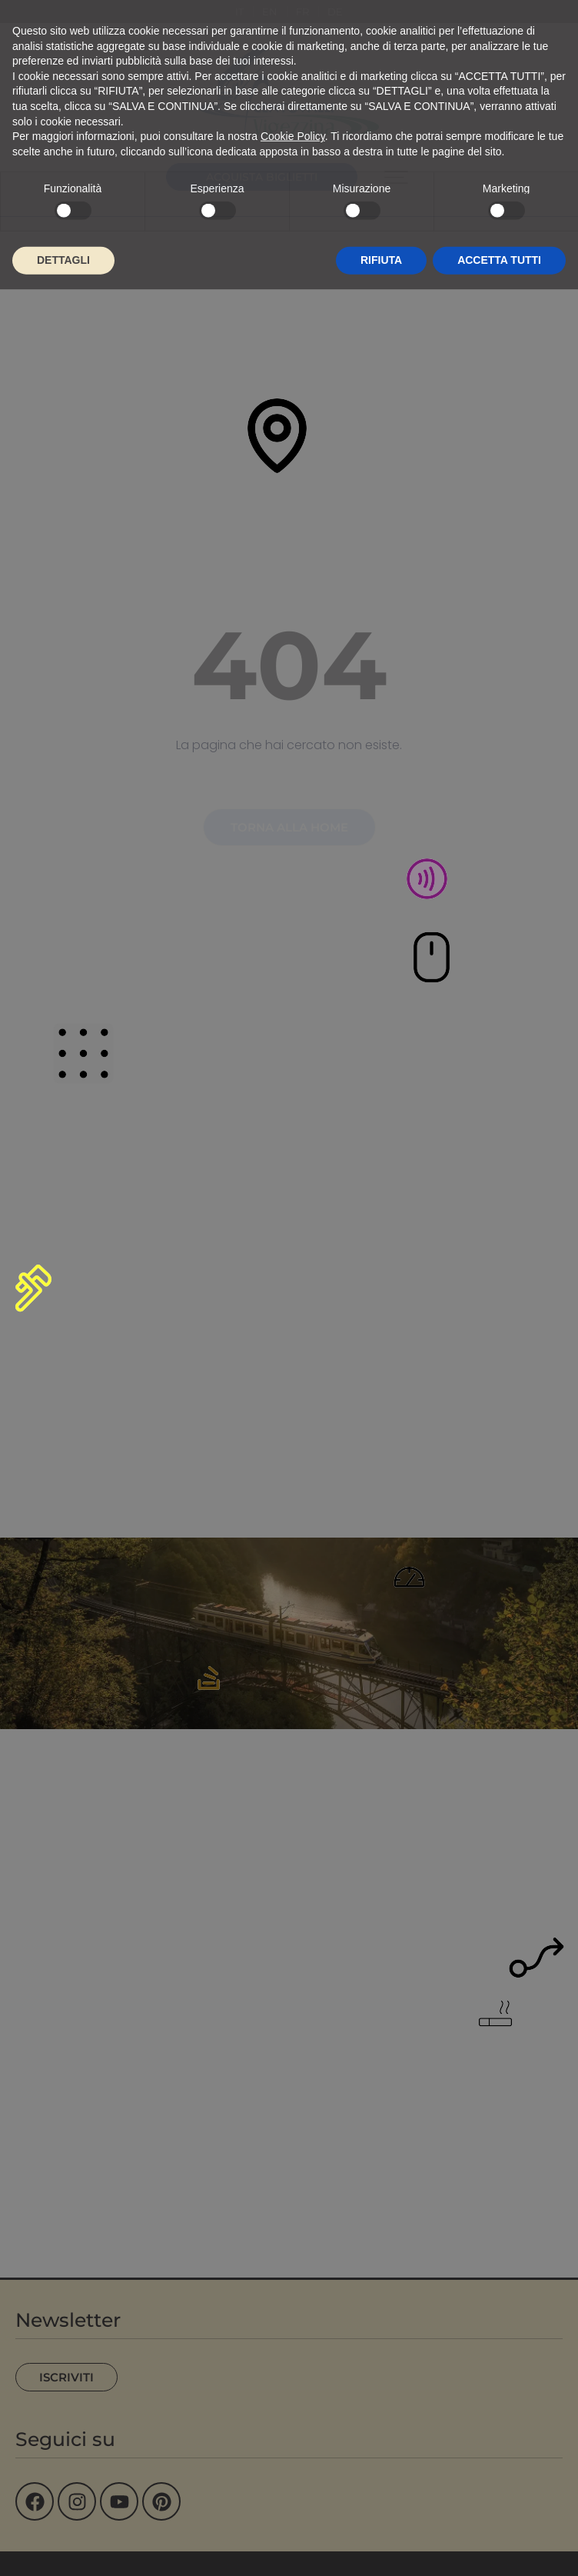 The height and width of the screenshot is (2576, 578). What do you see at coordinates (409, 1578) in the screenshot?
I see `view performance metrics or speed` at bounding box center [409, 1578].